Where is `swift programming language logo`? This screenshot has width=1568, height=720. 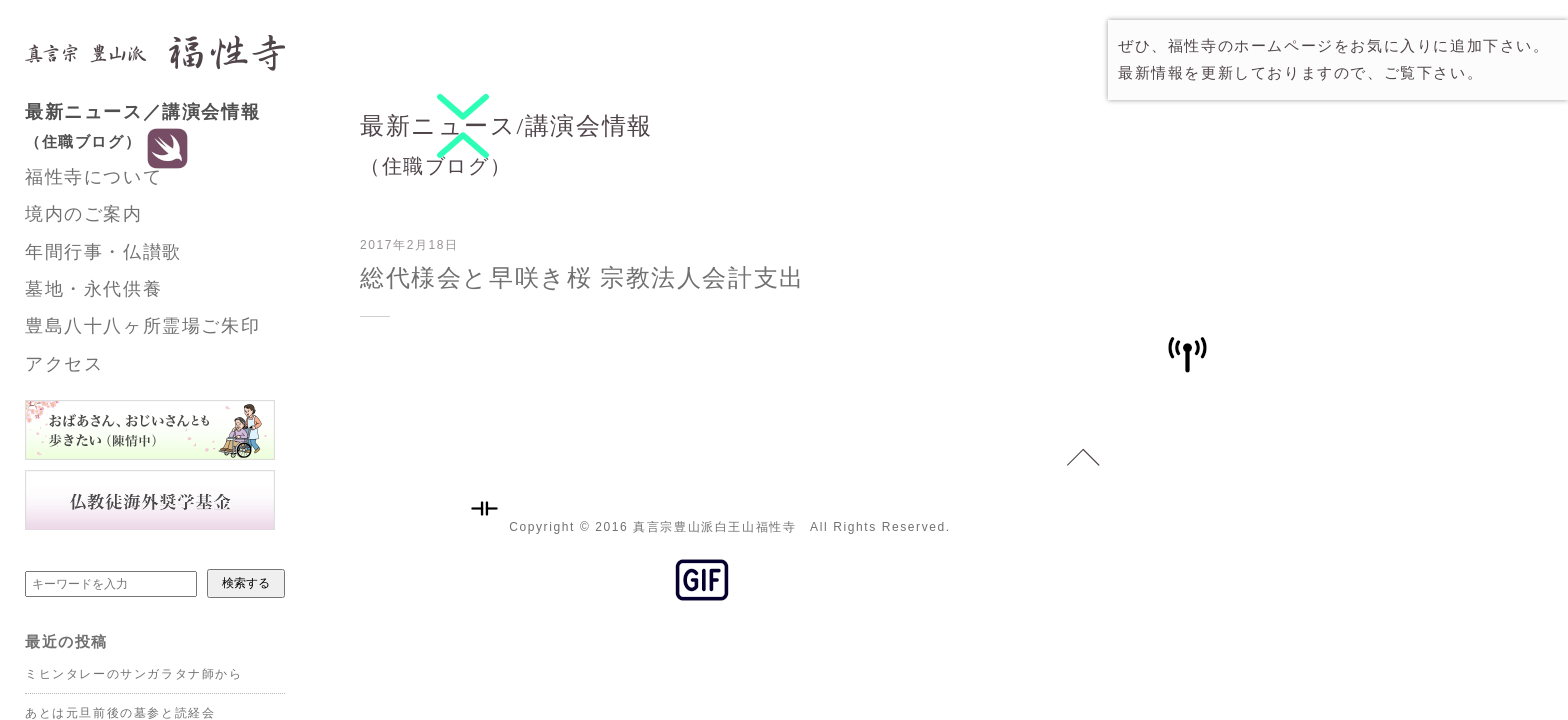
swift programming language logo is located at coordinates (167, 148).